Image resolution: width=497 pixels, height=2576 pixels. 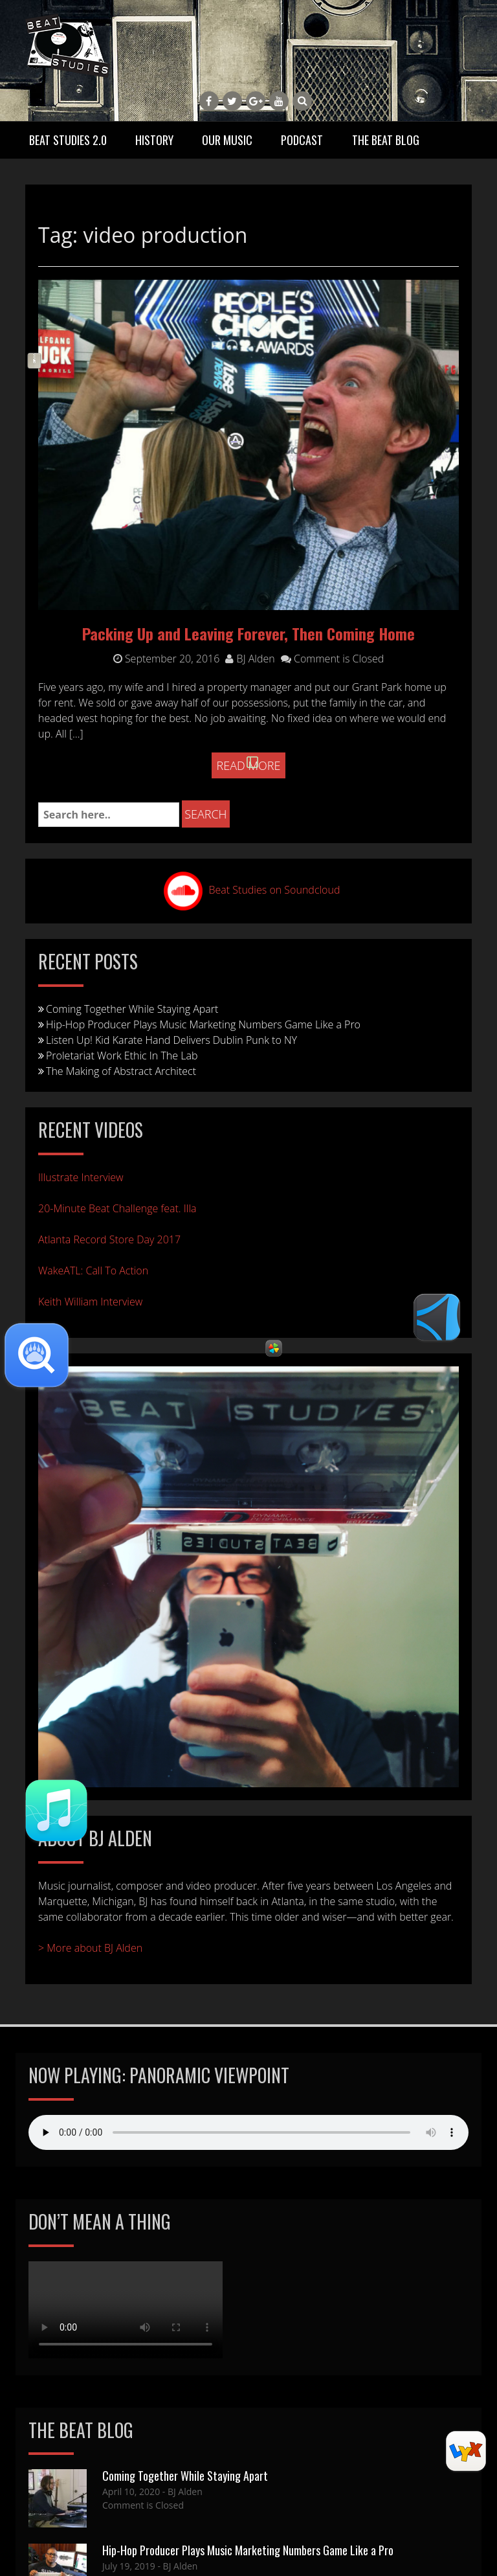 What do you see at coordinates (437, 1317) in the screenshot?
I see `open Adobe Acrobat Reader` at bounding box center [437, 1317].